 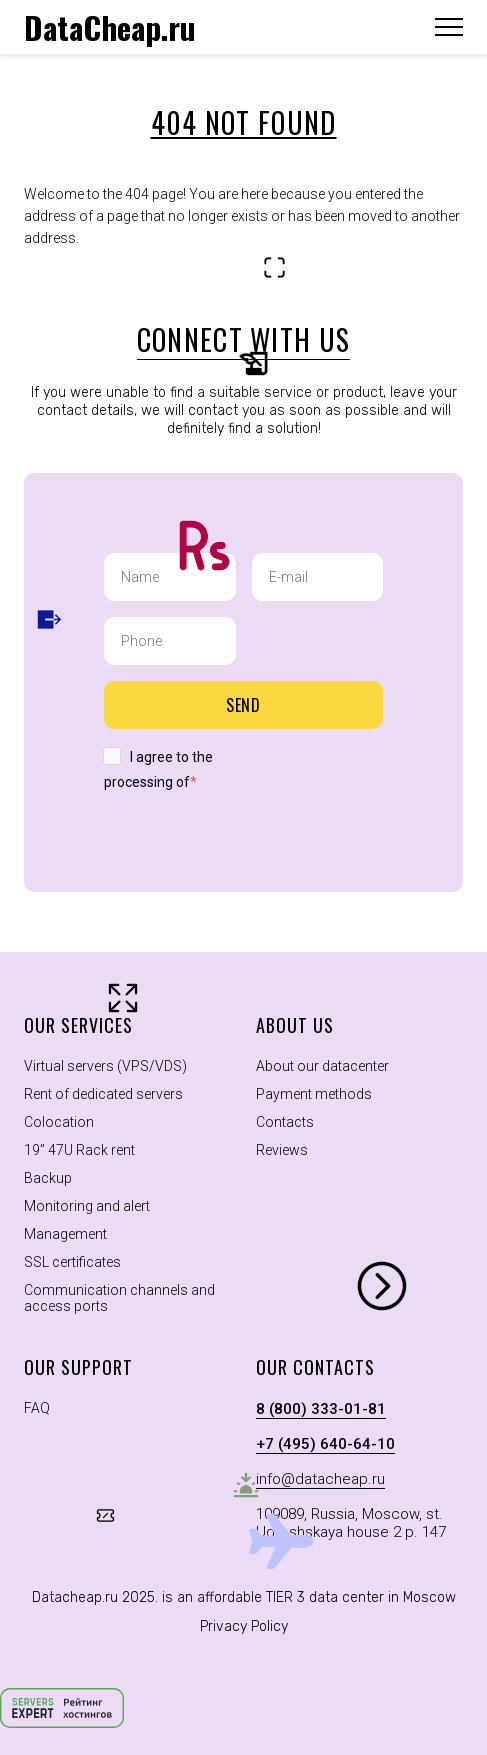 I want to click on indicates Indian rupee currency, so click(x=204, y=545).